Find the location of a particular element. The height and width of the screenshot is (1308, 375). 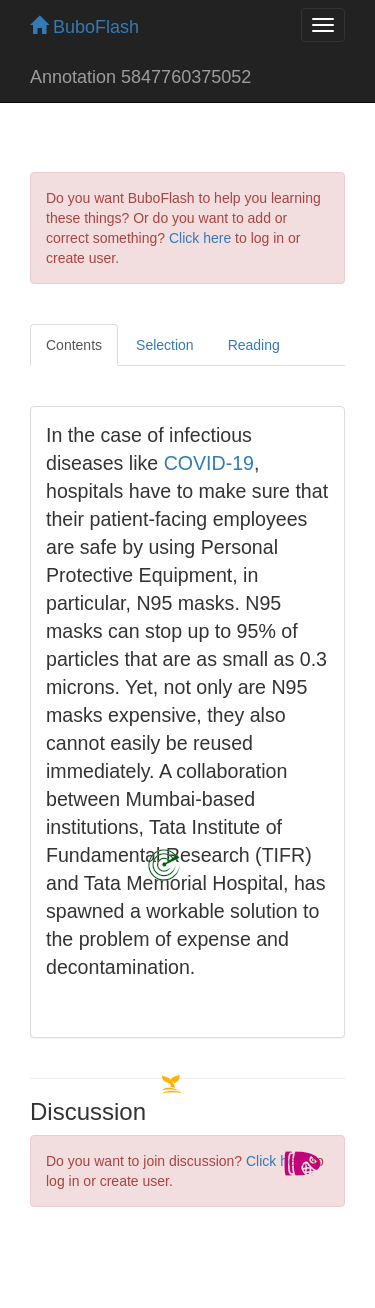

bullet bill character from mario games is located at coordinates (302, 1163).